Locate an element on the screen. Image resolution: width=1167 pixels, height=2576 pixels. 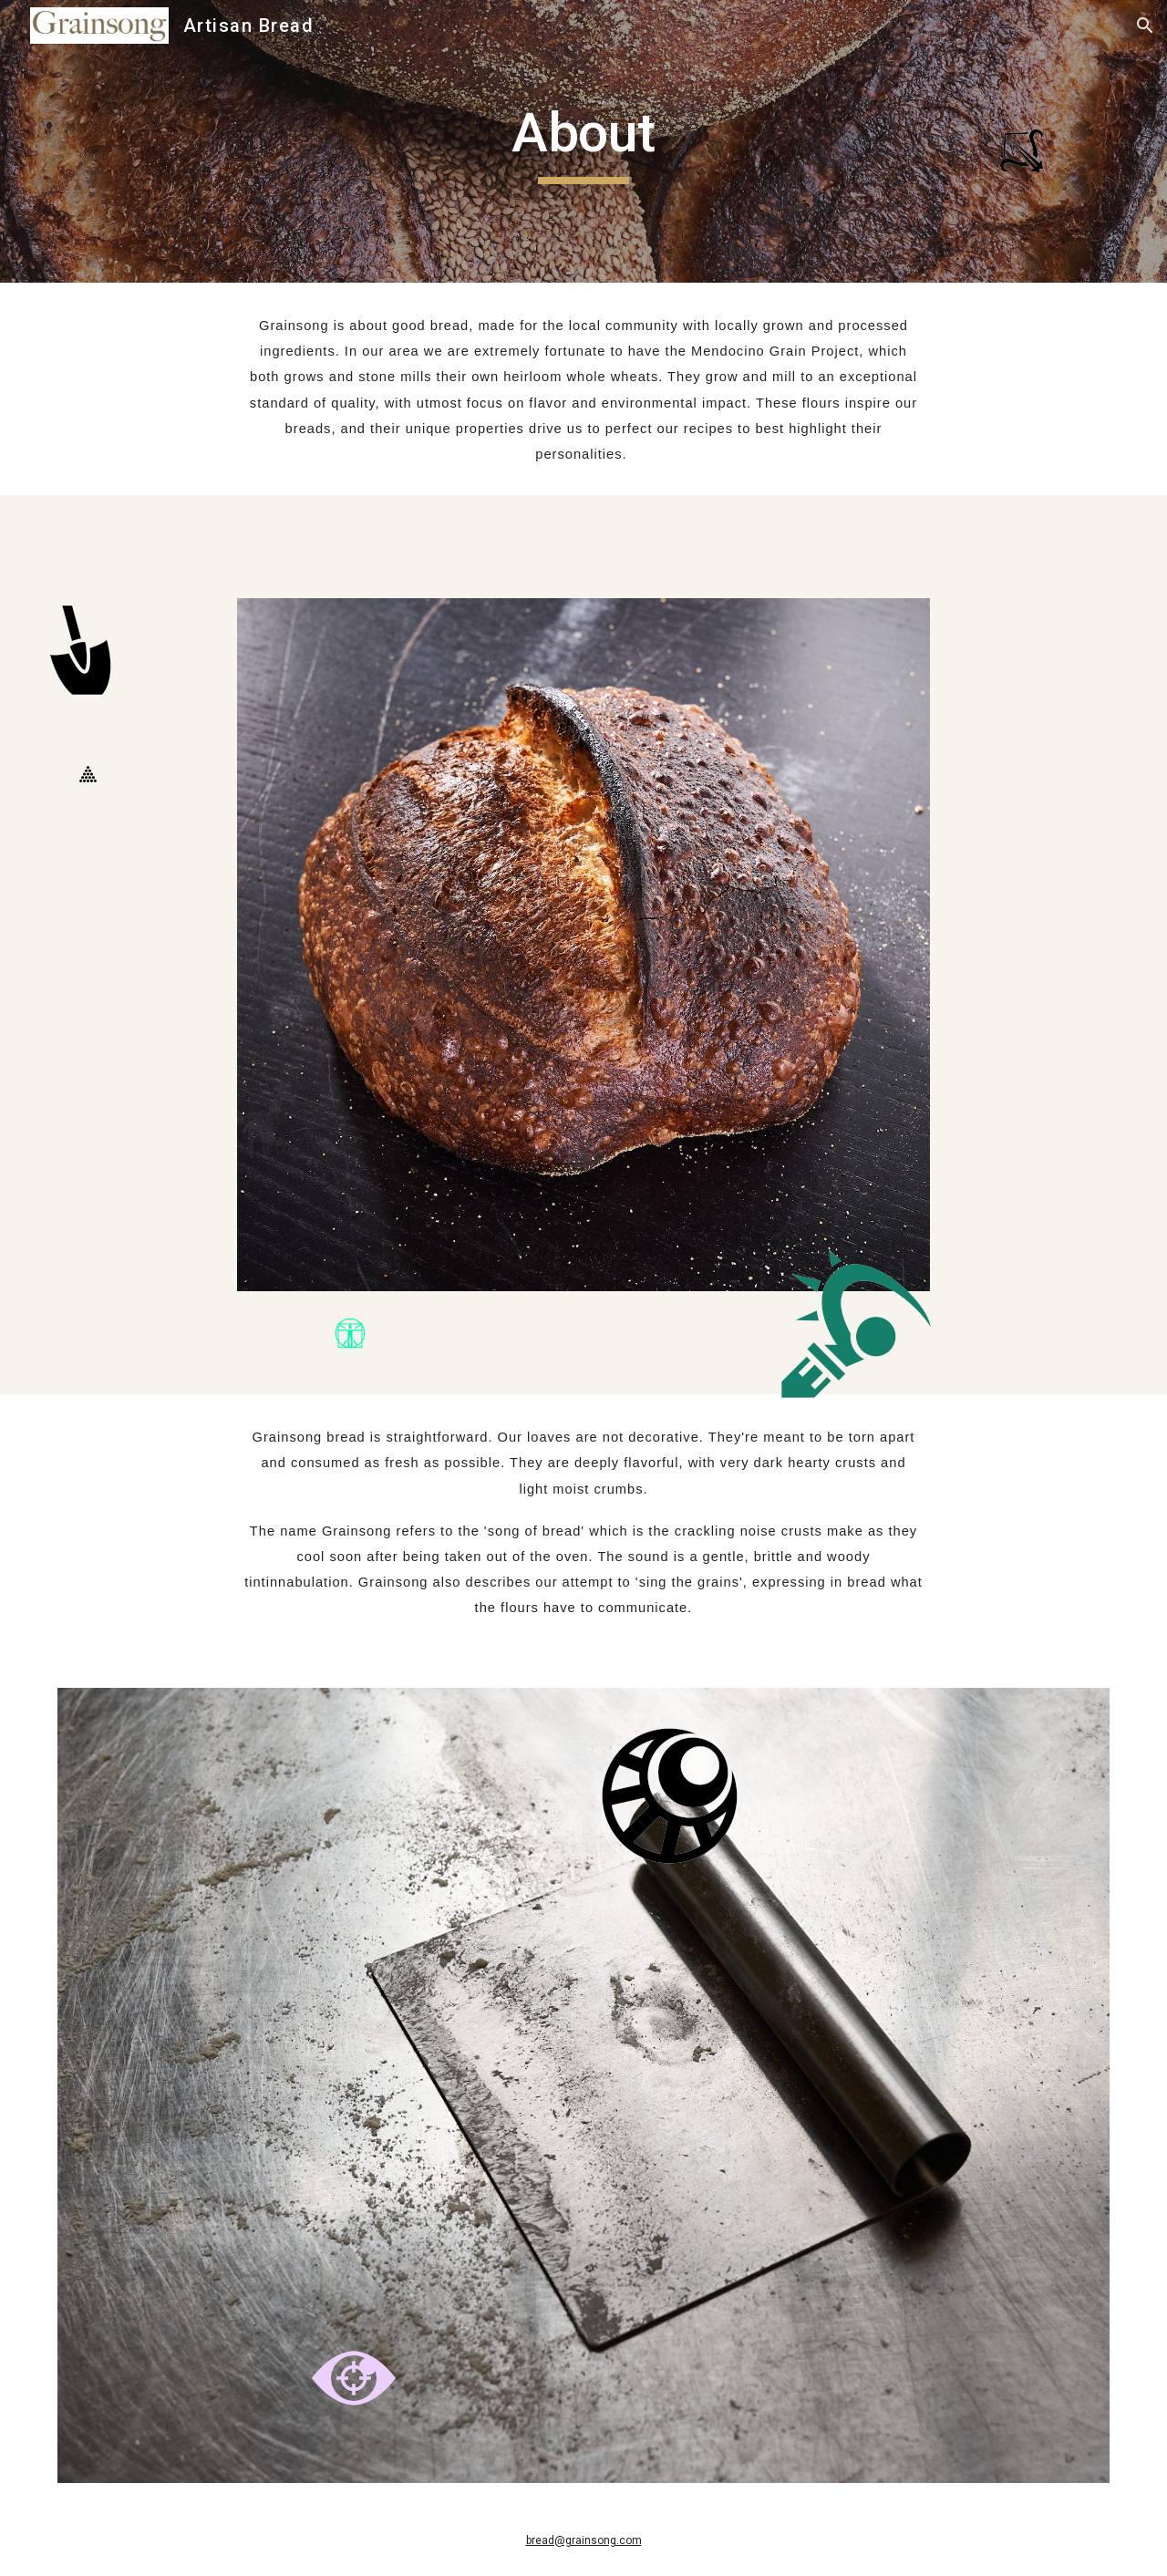
select spade suit in a card game is located at coordinates (77, 650).